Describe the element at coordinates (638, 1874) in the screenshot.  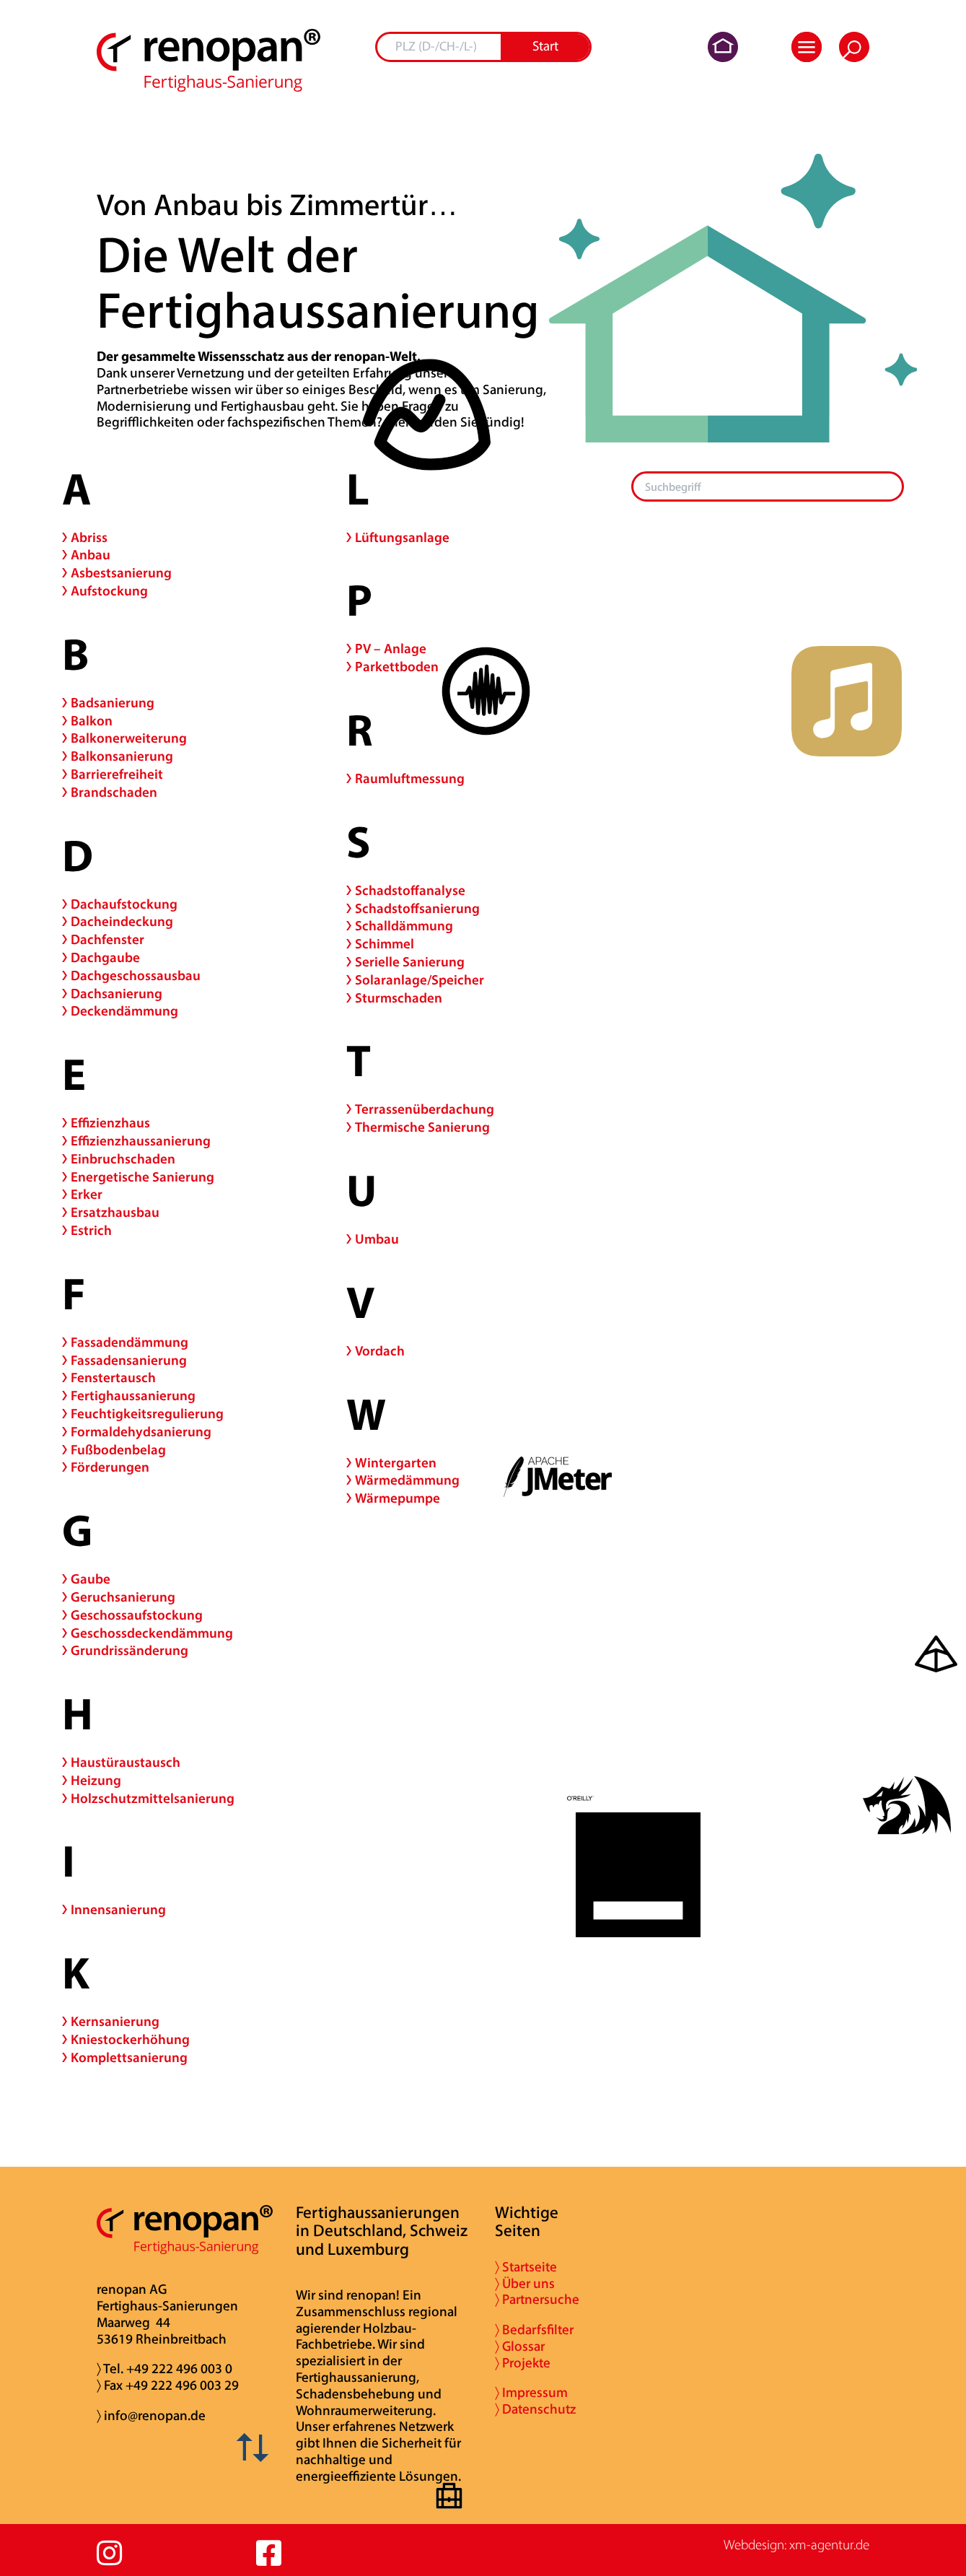
I see `orange telecom company logo` at that location.